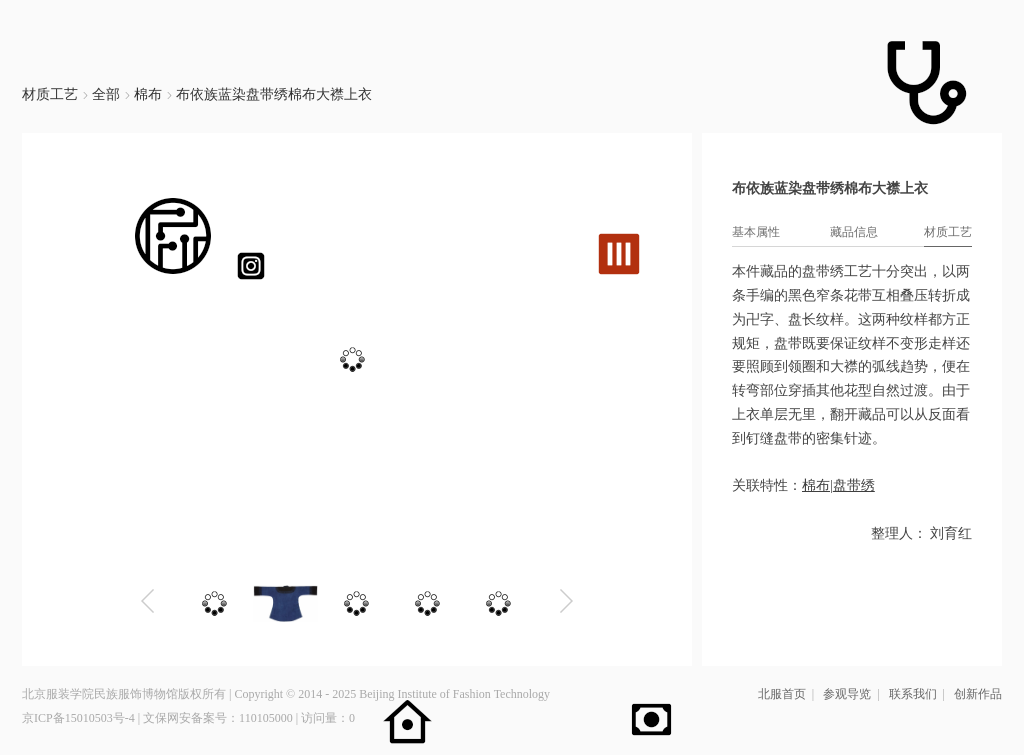 The width and height of the screenshot is (1024, 755). I want to click on view cash or currency balance, so click(651, 719).